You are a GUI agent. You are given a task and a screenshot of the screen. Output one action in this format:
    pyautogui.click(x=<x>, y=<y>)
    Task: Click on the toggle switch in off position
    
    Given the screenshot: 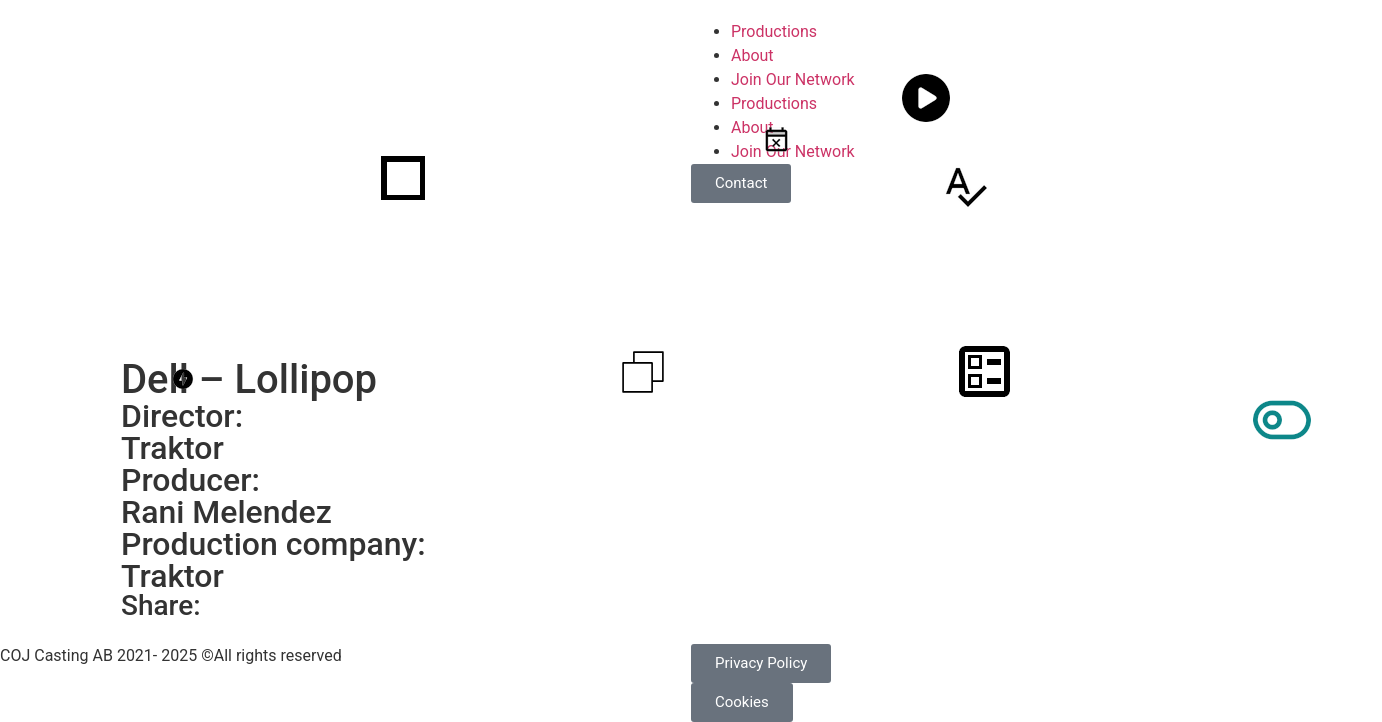 What is the action you would take?
    pyautogui.click(x=1282, y=420)
    